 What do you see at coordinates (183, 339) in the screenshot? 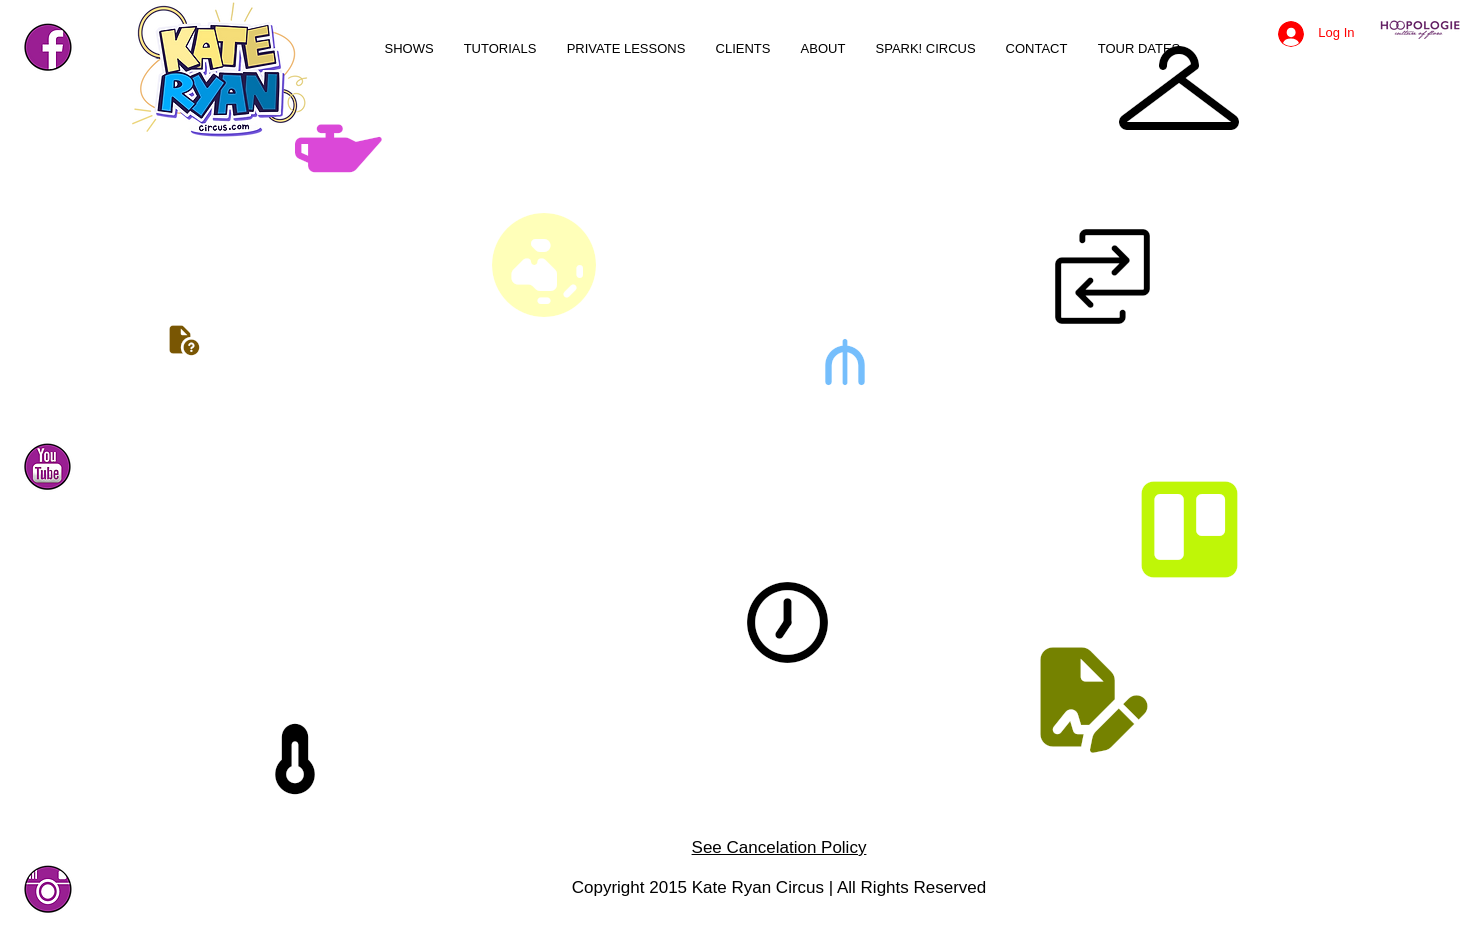
I see `get help or info about this file` at bounding box center [183, 339].